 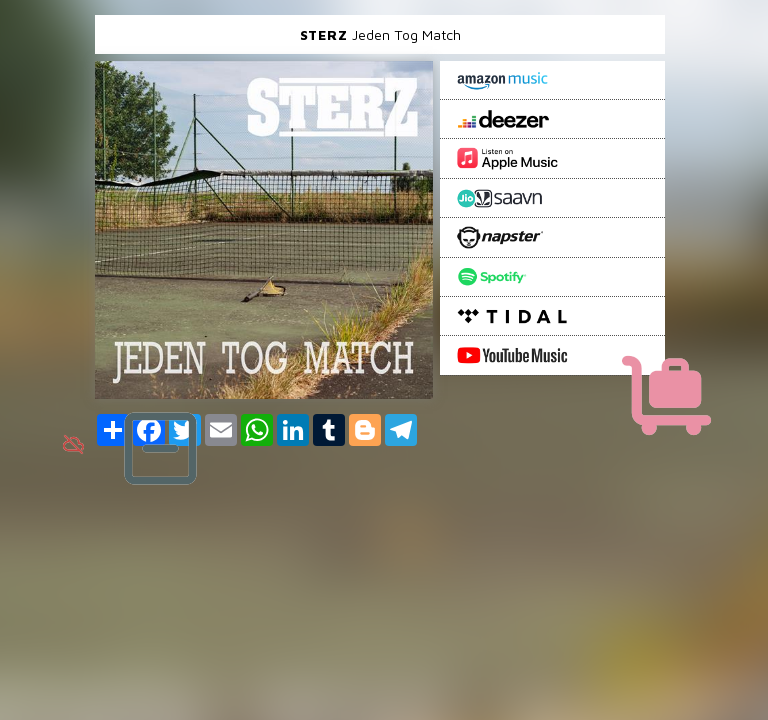 What do you see at coordinates (73, 444) in the screenshot?
I see `cloud sync or storage is unavailable` at bounding box center [73, 444].